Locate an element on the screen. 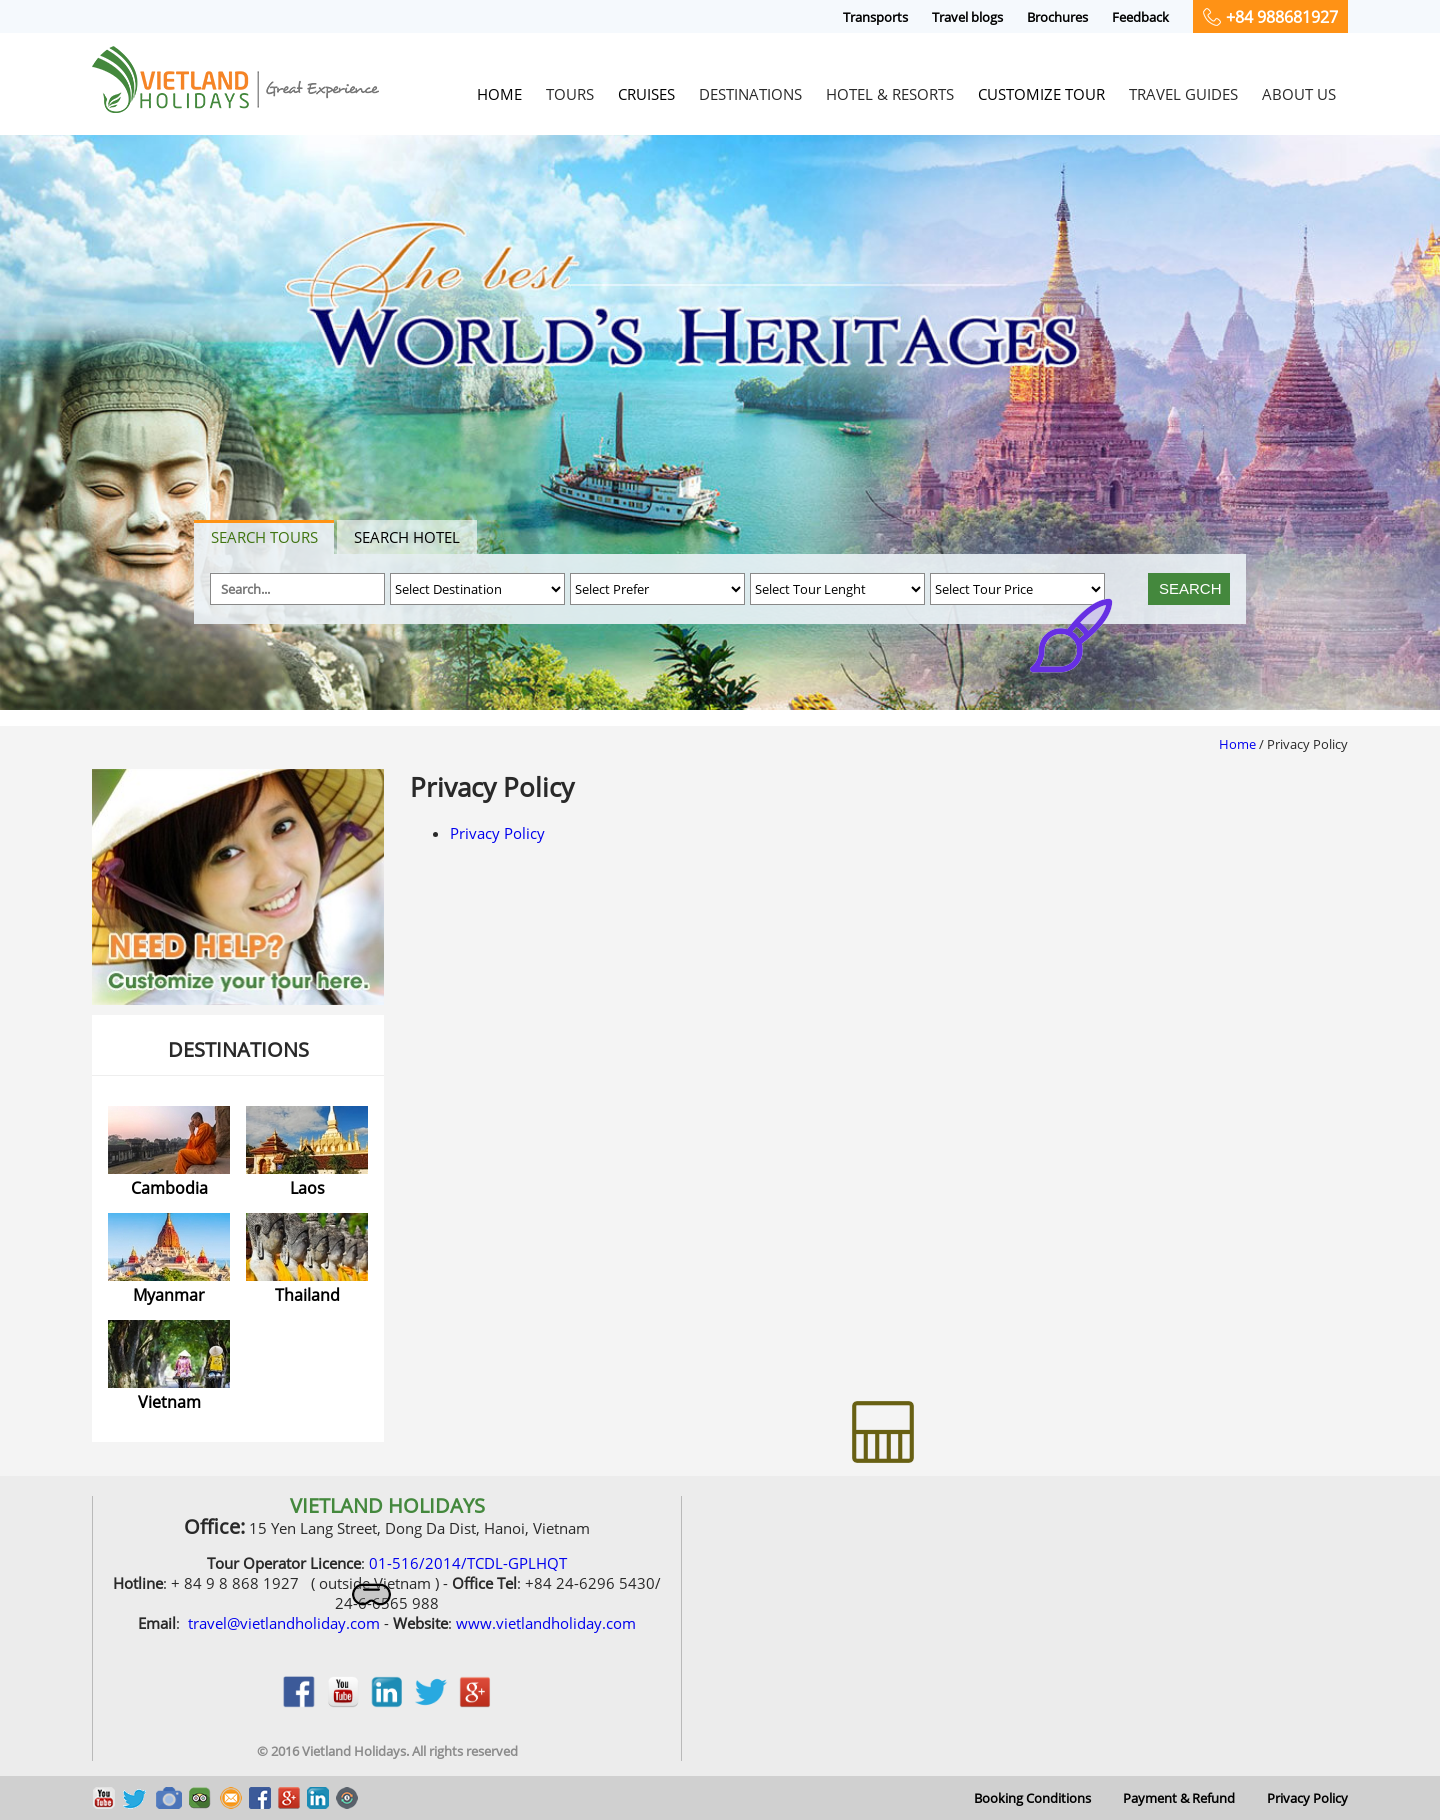 The height and width of the screenshot is (1820, 1440). toggle bottom panel visibility is located at coordinates (883, 1432).